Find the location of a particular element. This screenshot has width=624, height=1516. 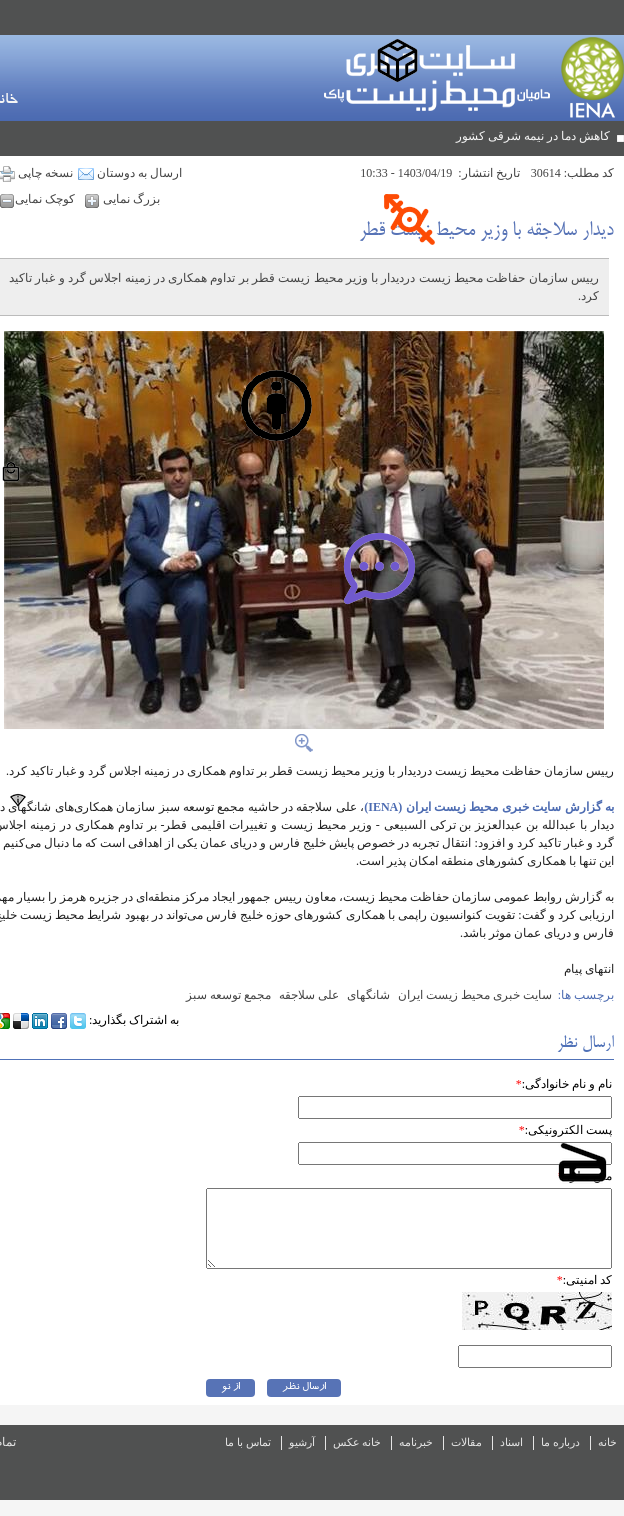

view attribution or credits information is located at coordinates (276, 405).